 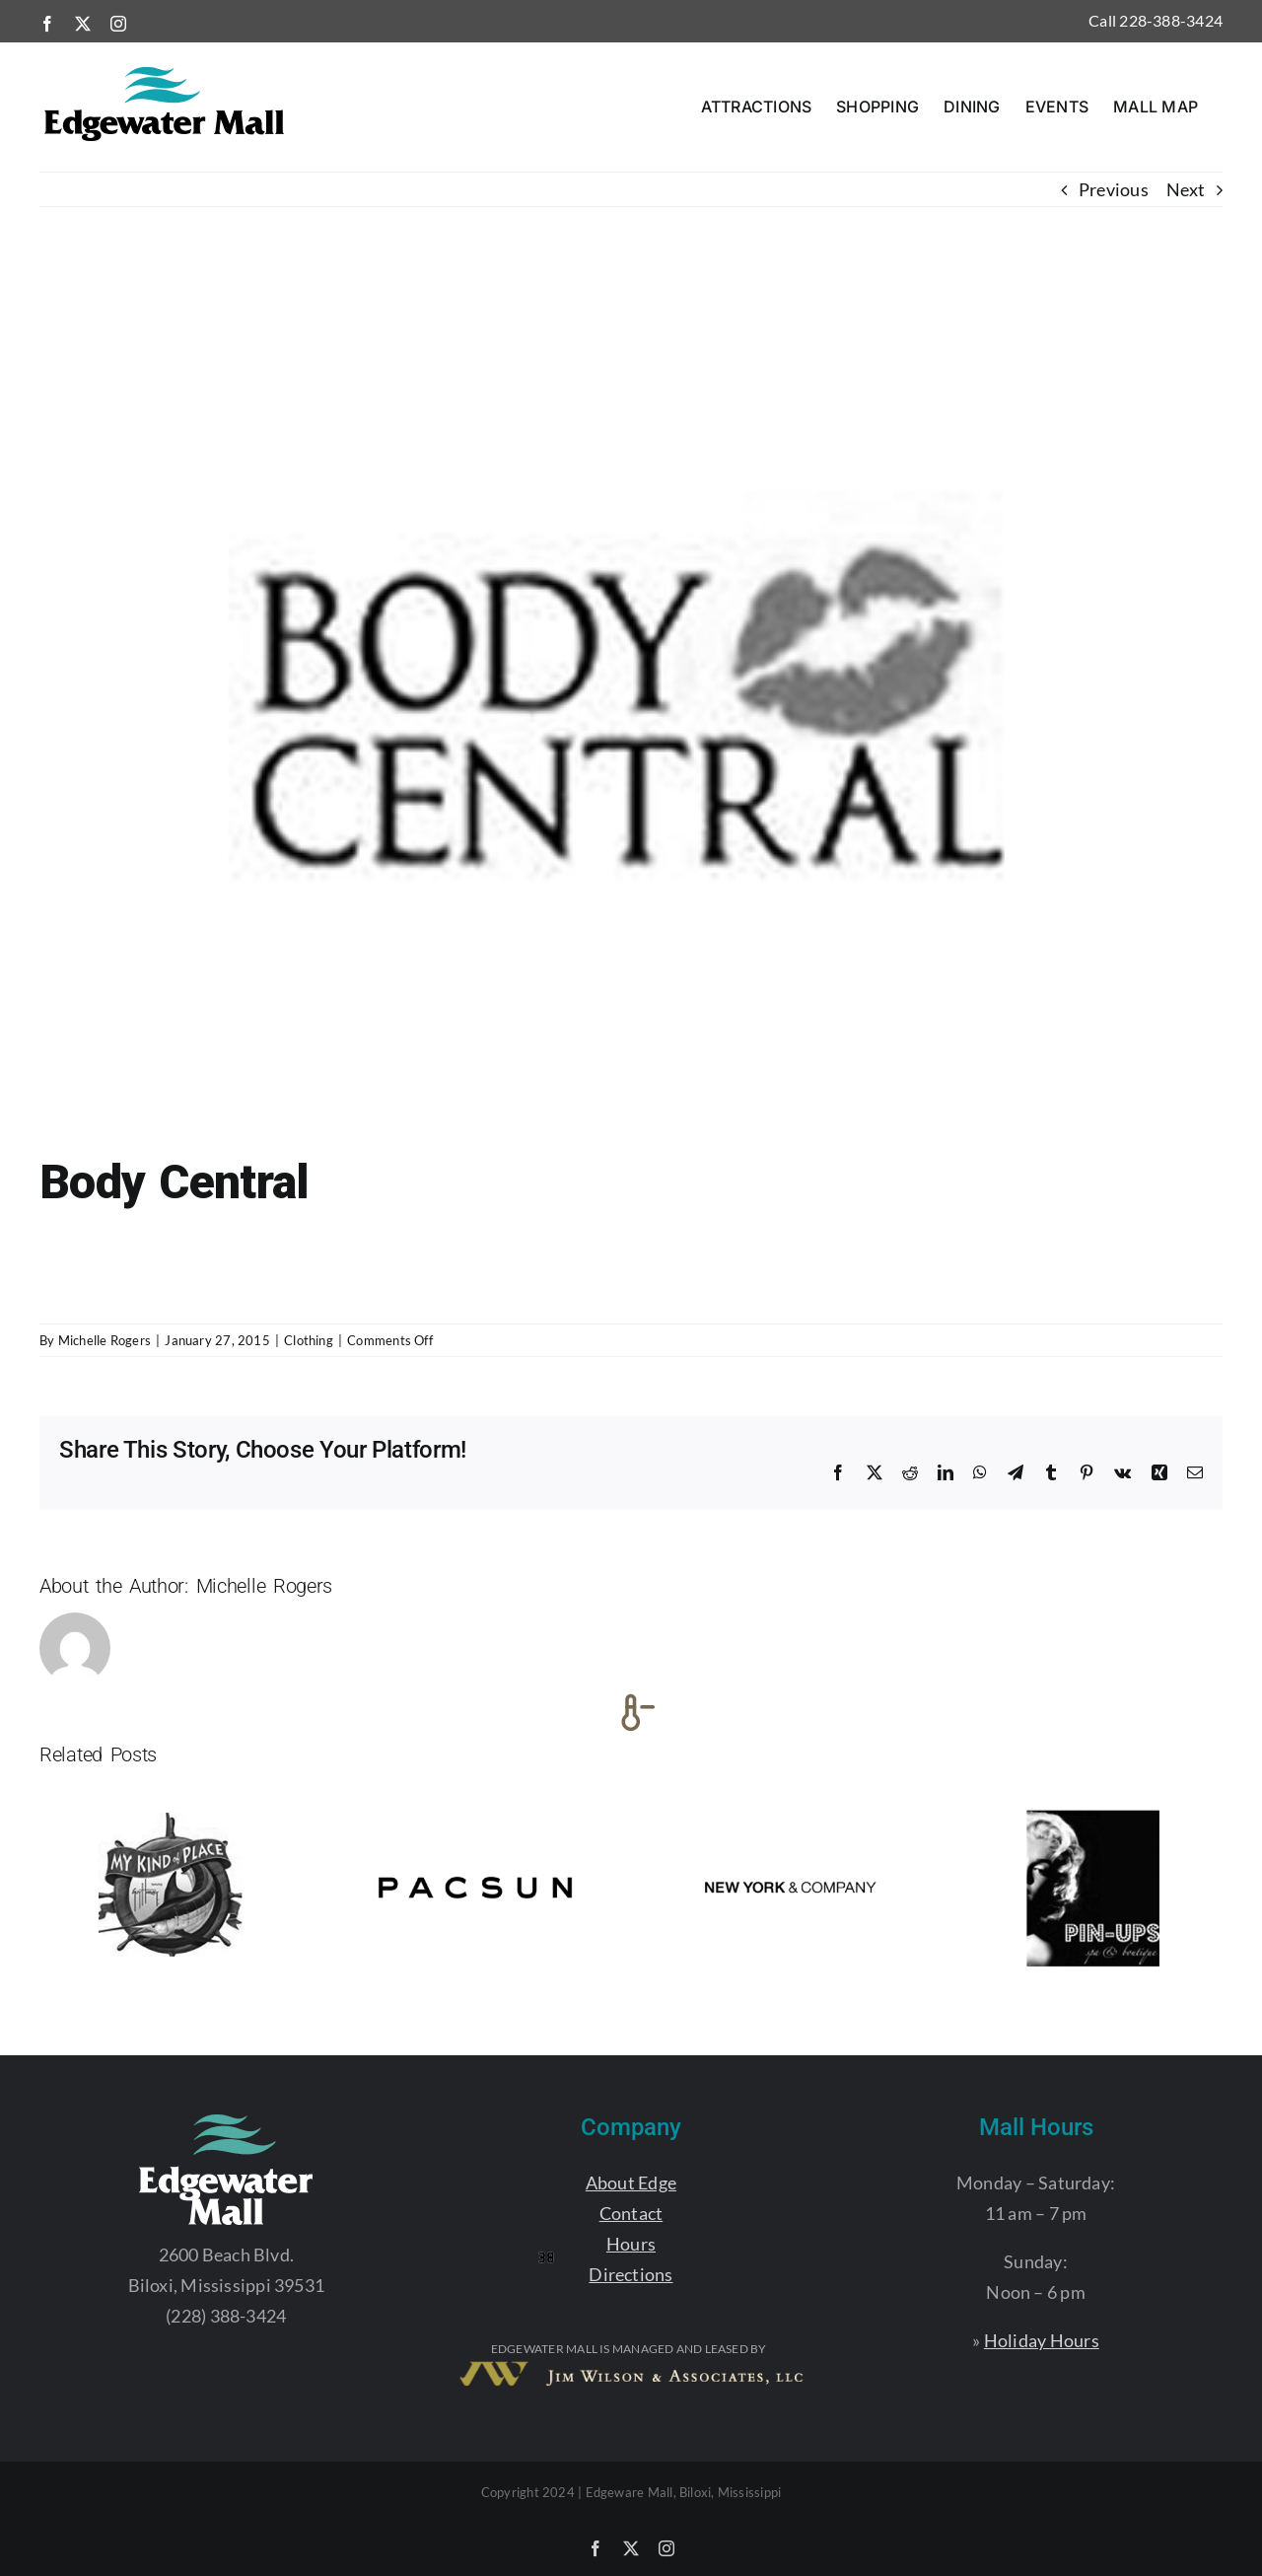 What do you see at coordinates (634, 1712) in the screenshot?
I see `decrease temperature setting` at bounding box center [634, 1712].